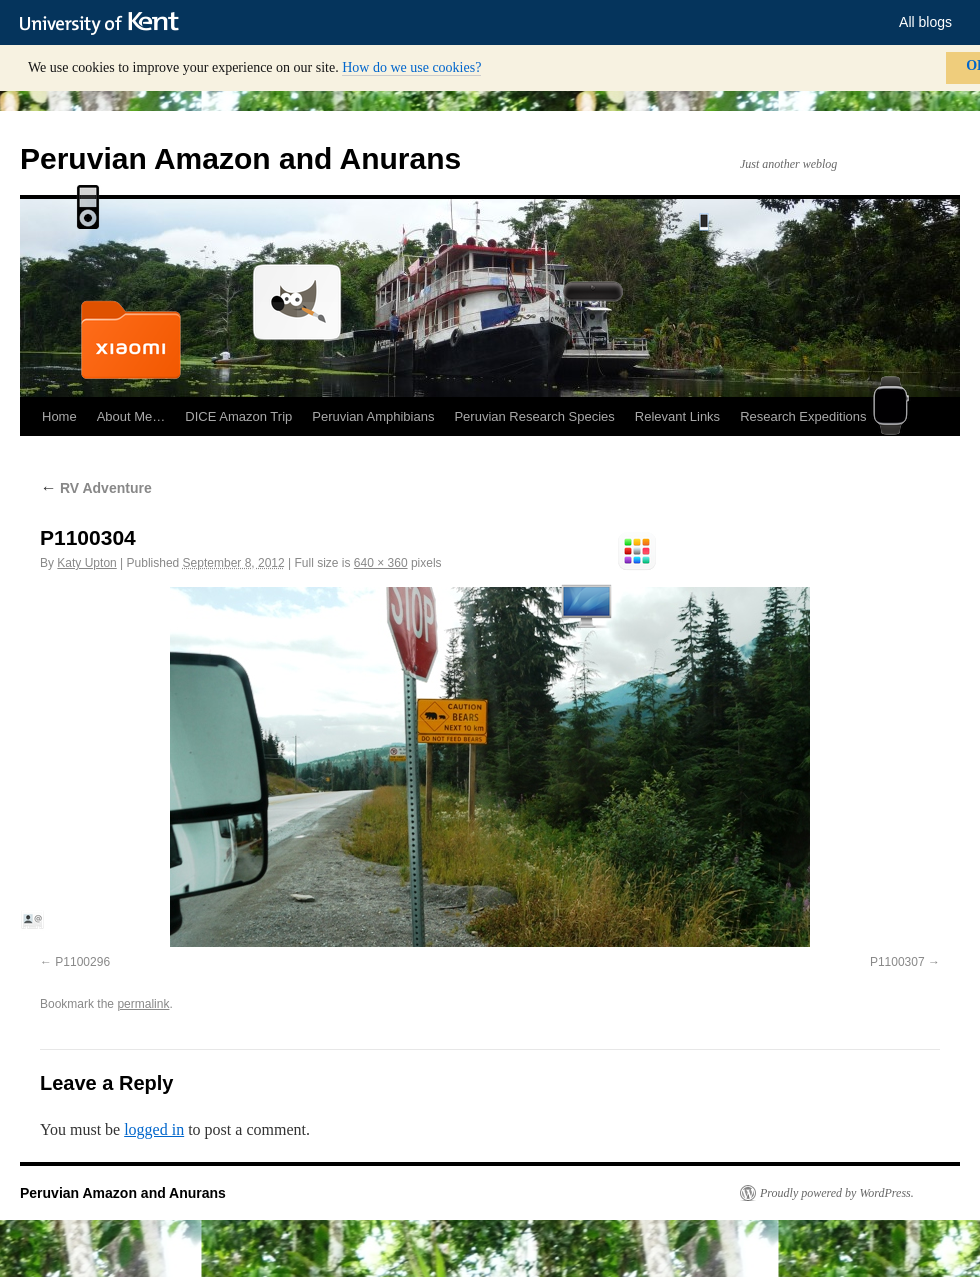 The width and height of the screenshot is (980, 1277). Describe the element at coordinates (88, 207) in the screenshot. I see `iPod Nano device in sidebar` at that location.